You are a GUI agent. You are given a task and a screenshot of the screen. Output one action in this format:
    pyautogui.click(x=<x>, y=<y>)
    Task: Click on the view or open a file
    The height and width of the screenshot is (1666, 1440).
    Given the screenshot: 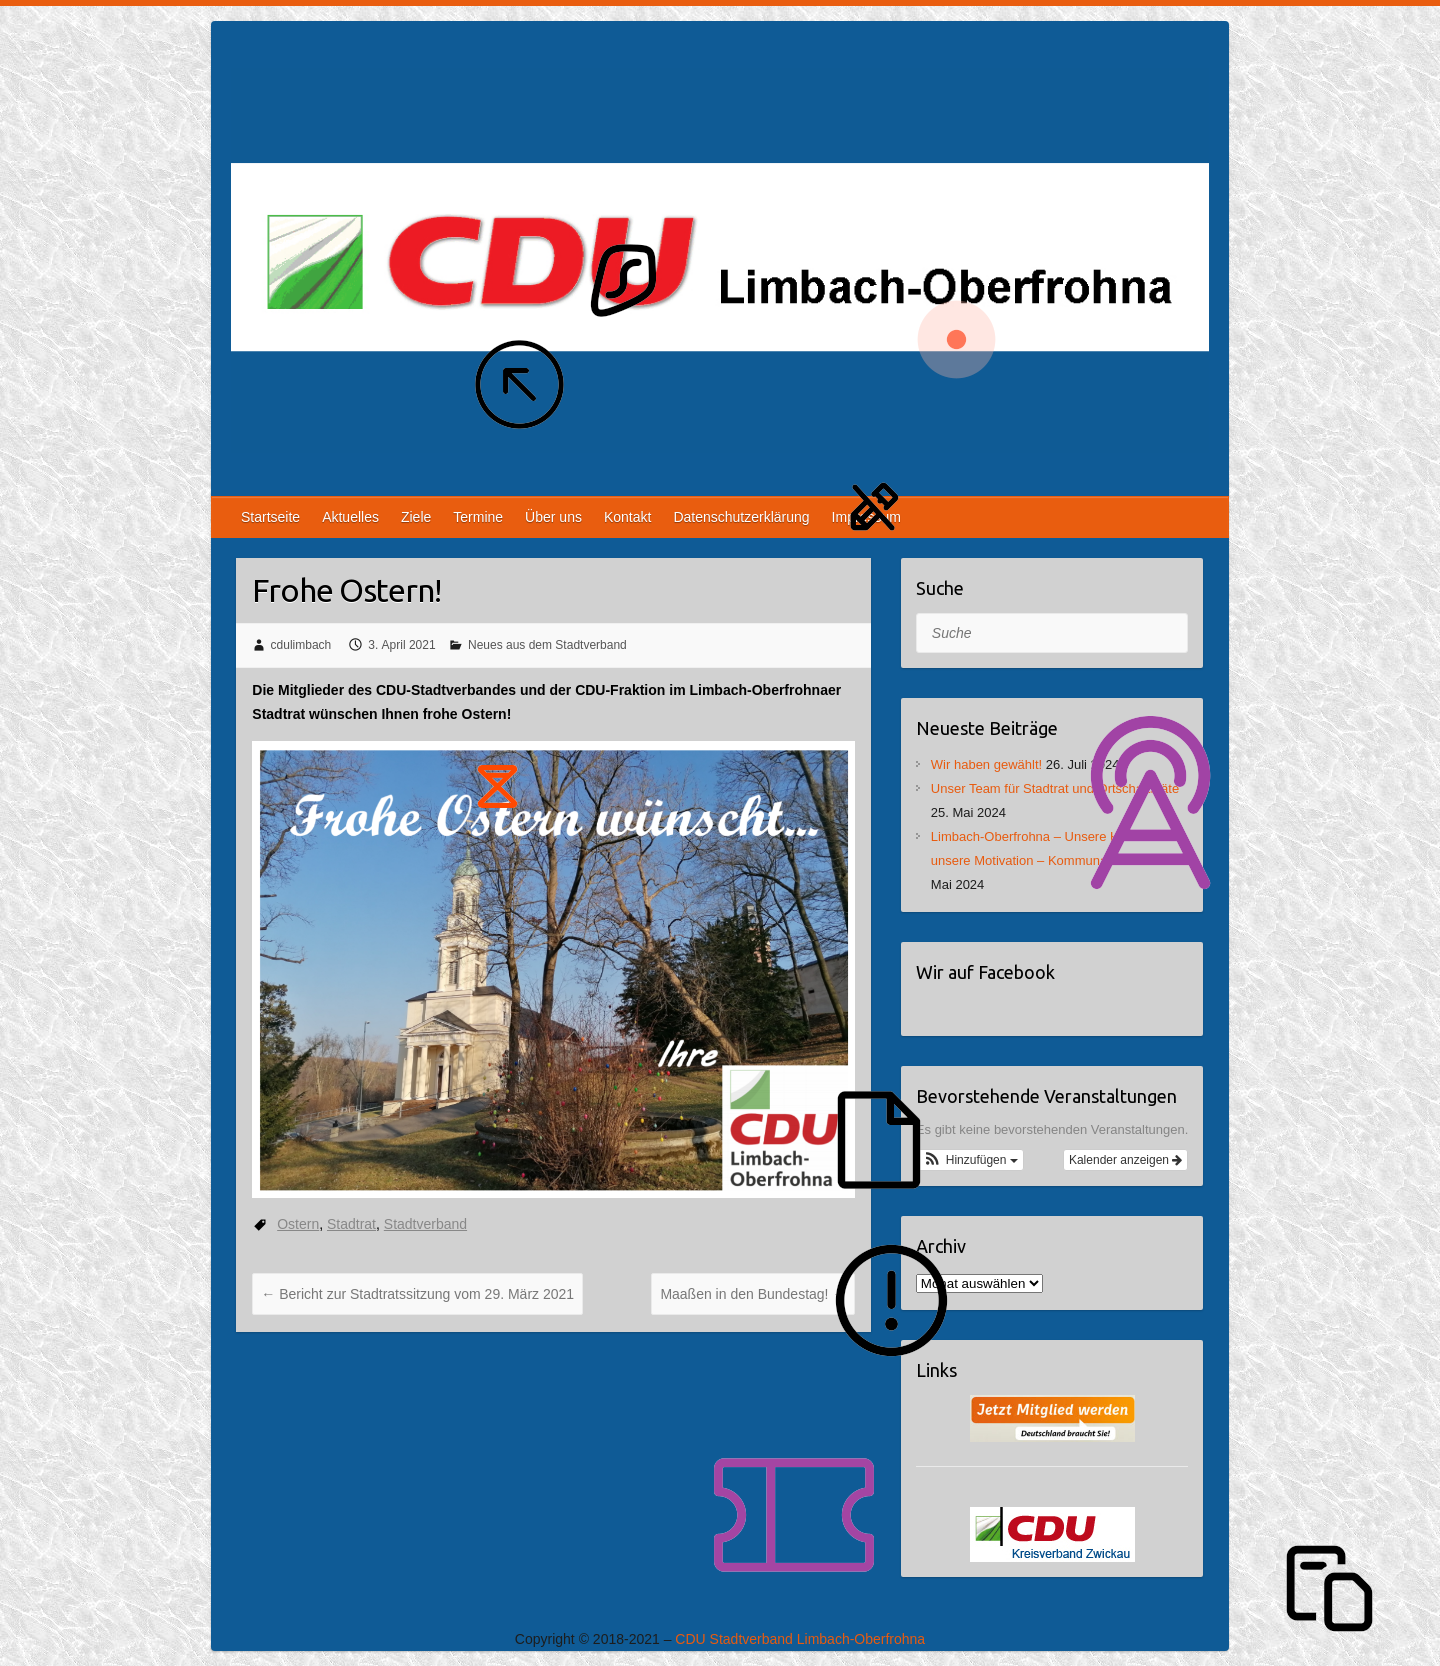 What is the action you would take?
    pyautogui.click(x=879, y=1140)
    